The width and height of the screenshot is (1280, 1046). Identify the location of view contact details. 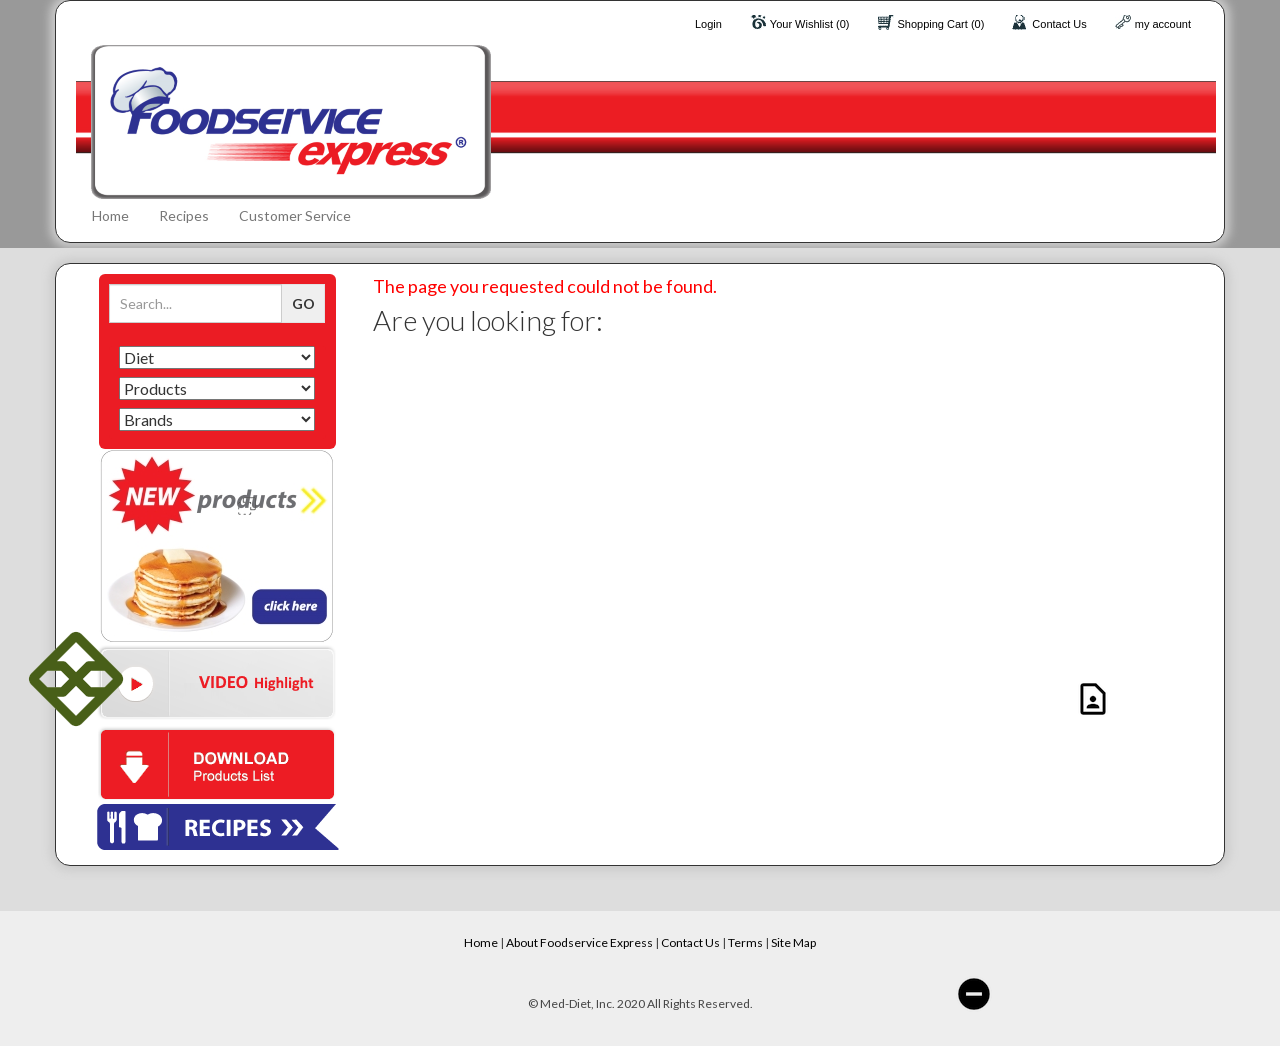
(1093, 699).